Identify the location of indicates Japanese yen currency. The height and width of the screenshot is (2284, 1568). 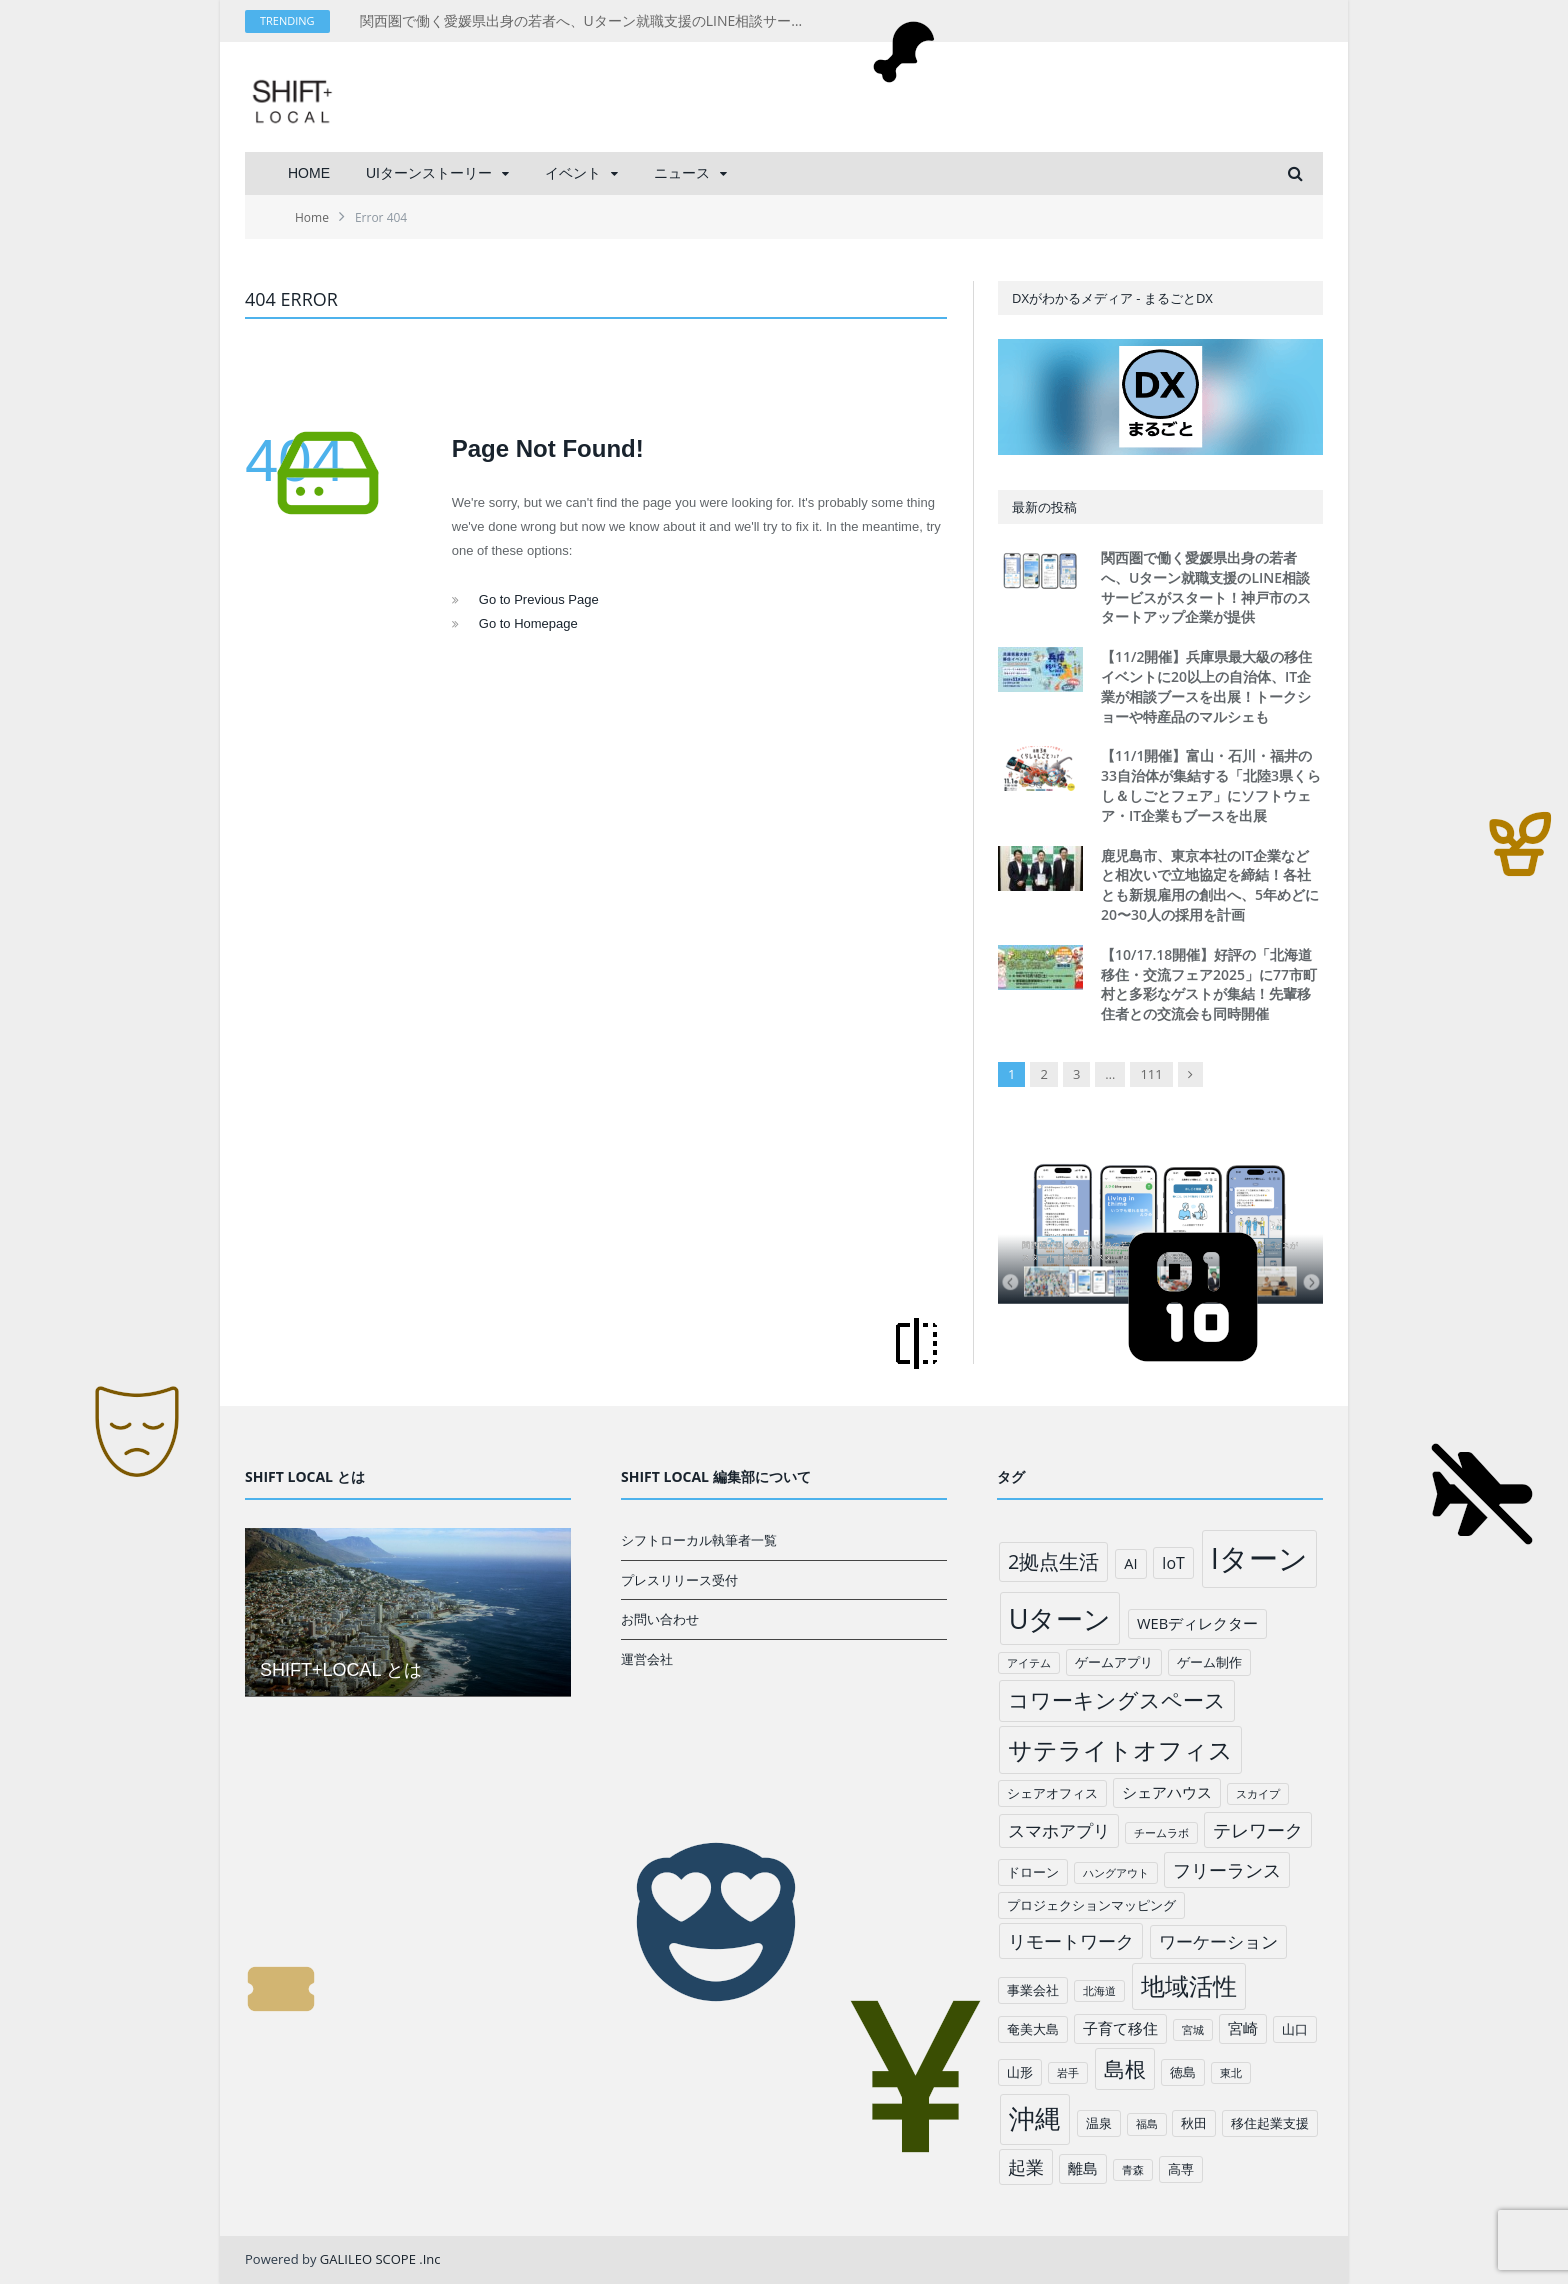
(915, 2076).